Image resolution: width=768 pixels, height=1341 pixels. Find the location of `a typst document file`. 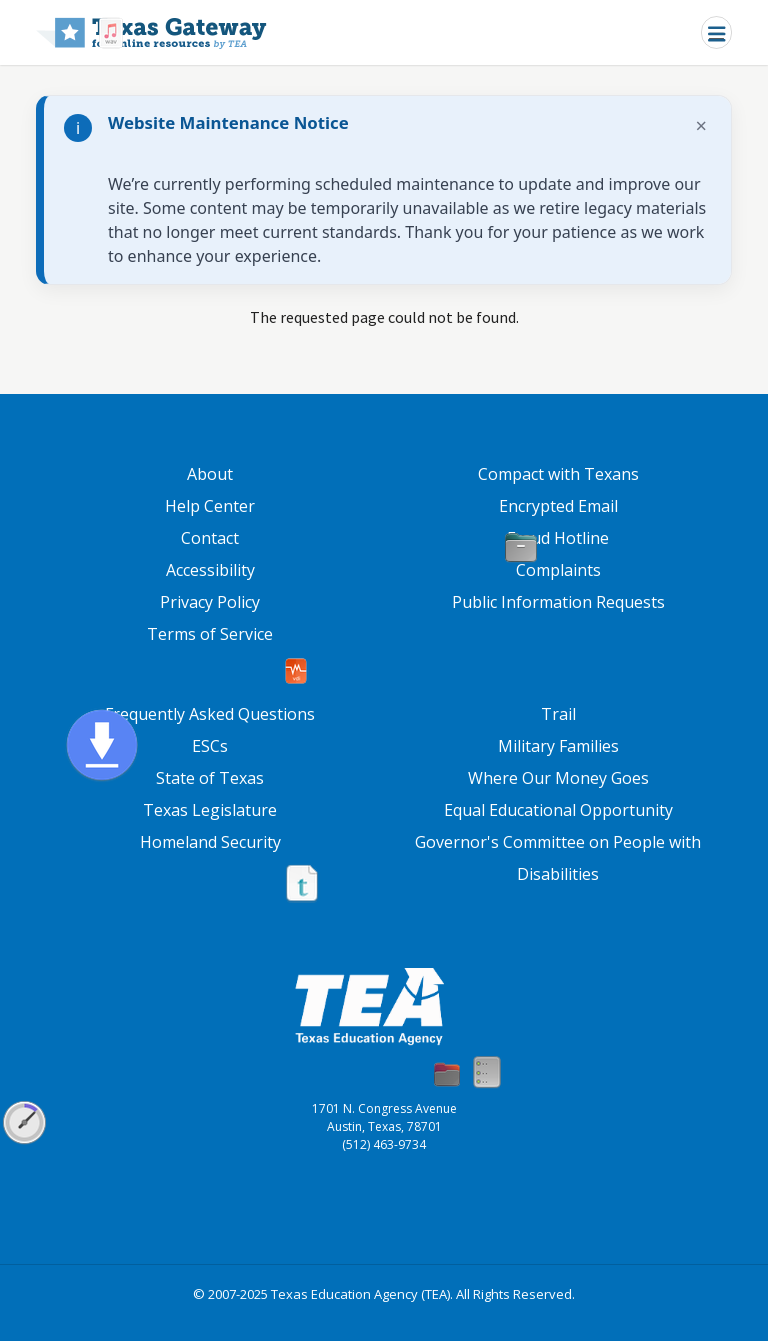

a typst document file is located at coordinates (302, 883).